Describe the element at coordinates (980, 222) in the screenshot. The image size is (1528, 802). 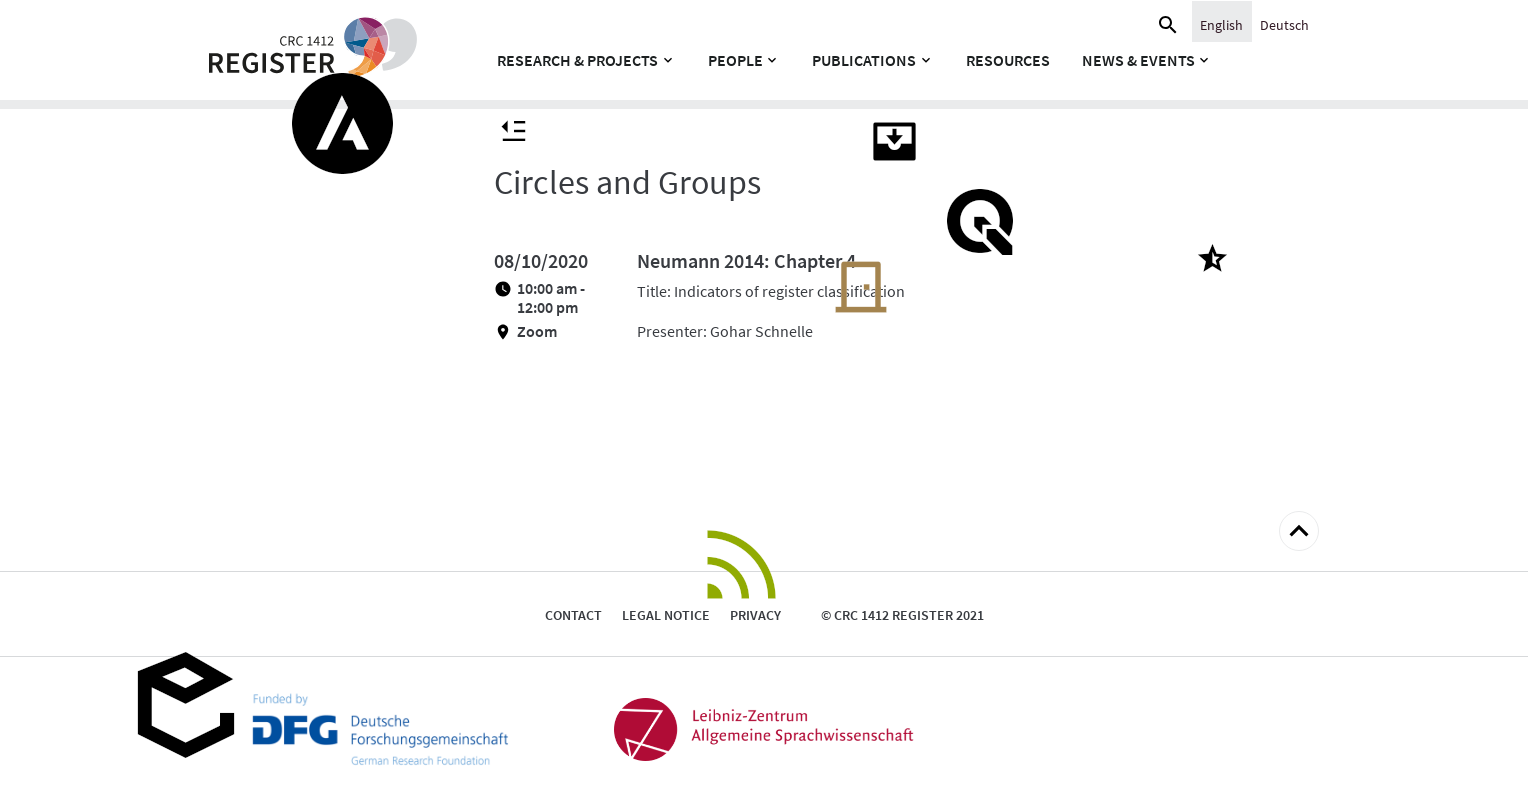
I see `open QGIS geographic information system application` at that location.